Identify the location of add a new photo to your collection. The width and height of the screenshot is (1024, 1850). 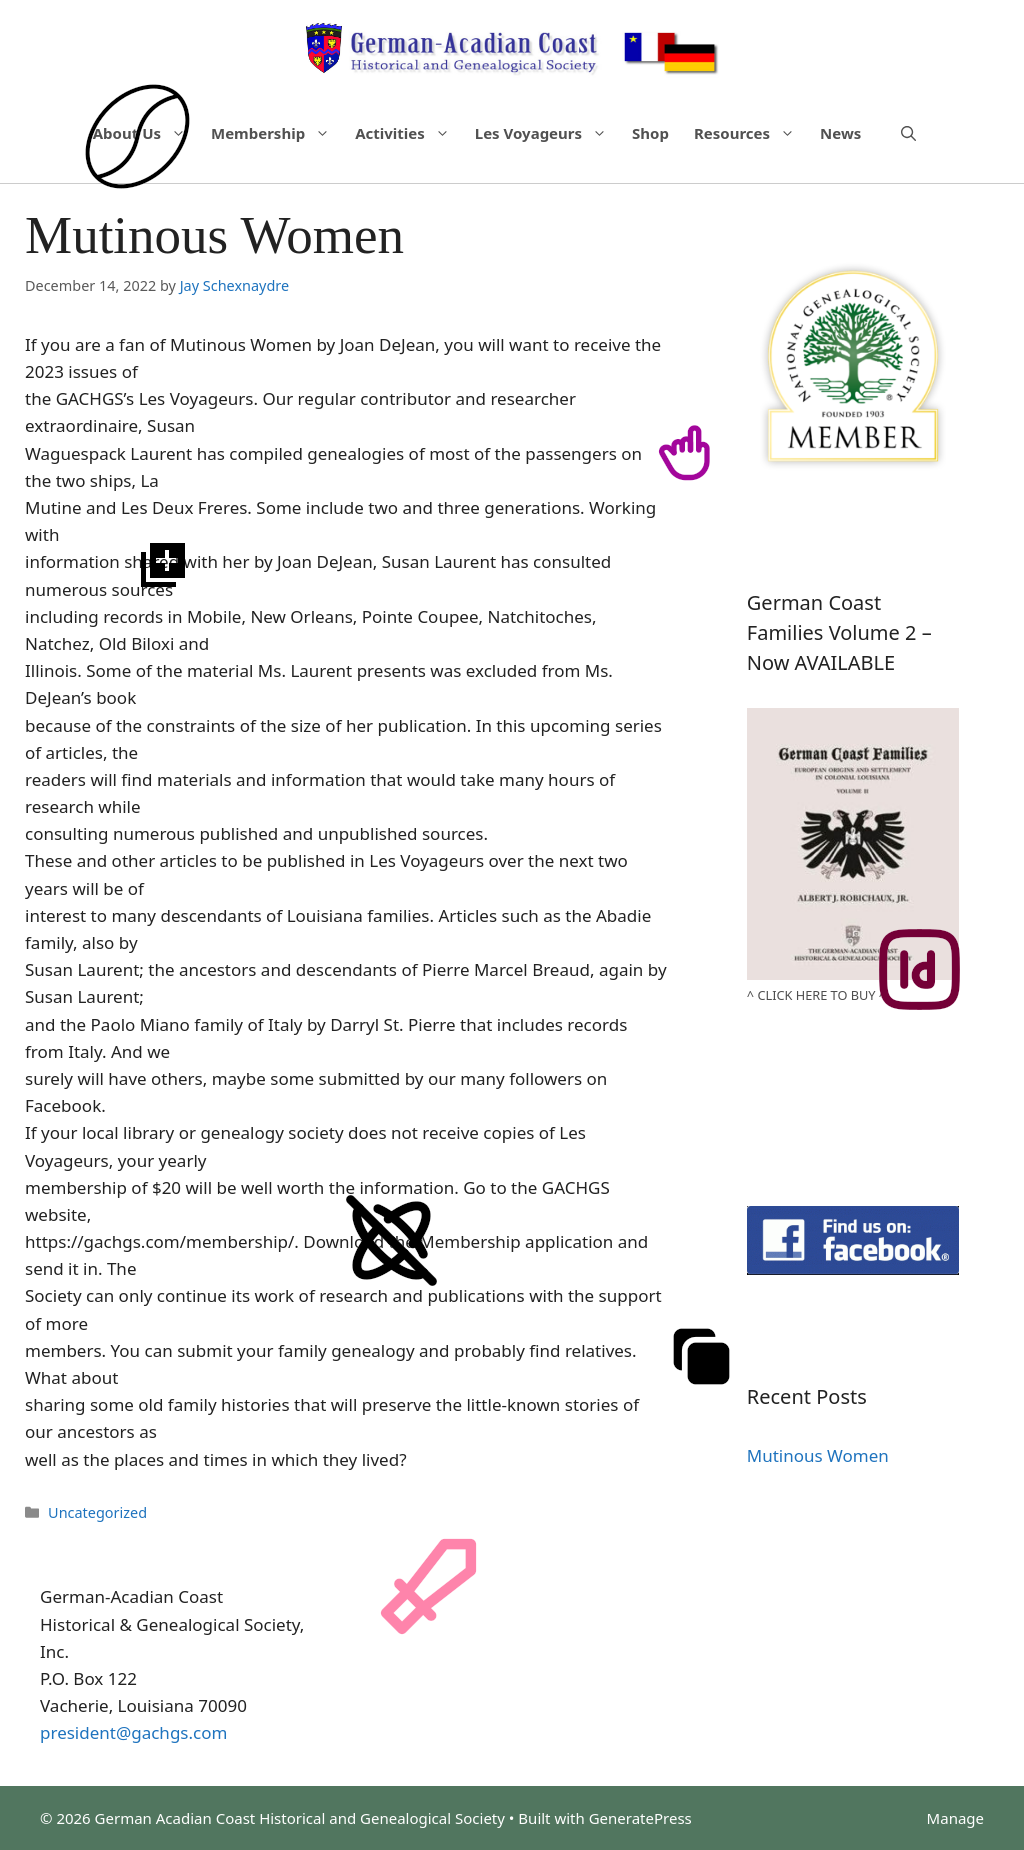
(163, 565).